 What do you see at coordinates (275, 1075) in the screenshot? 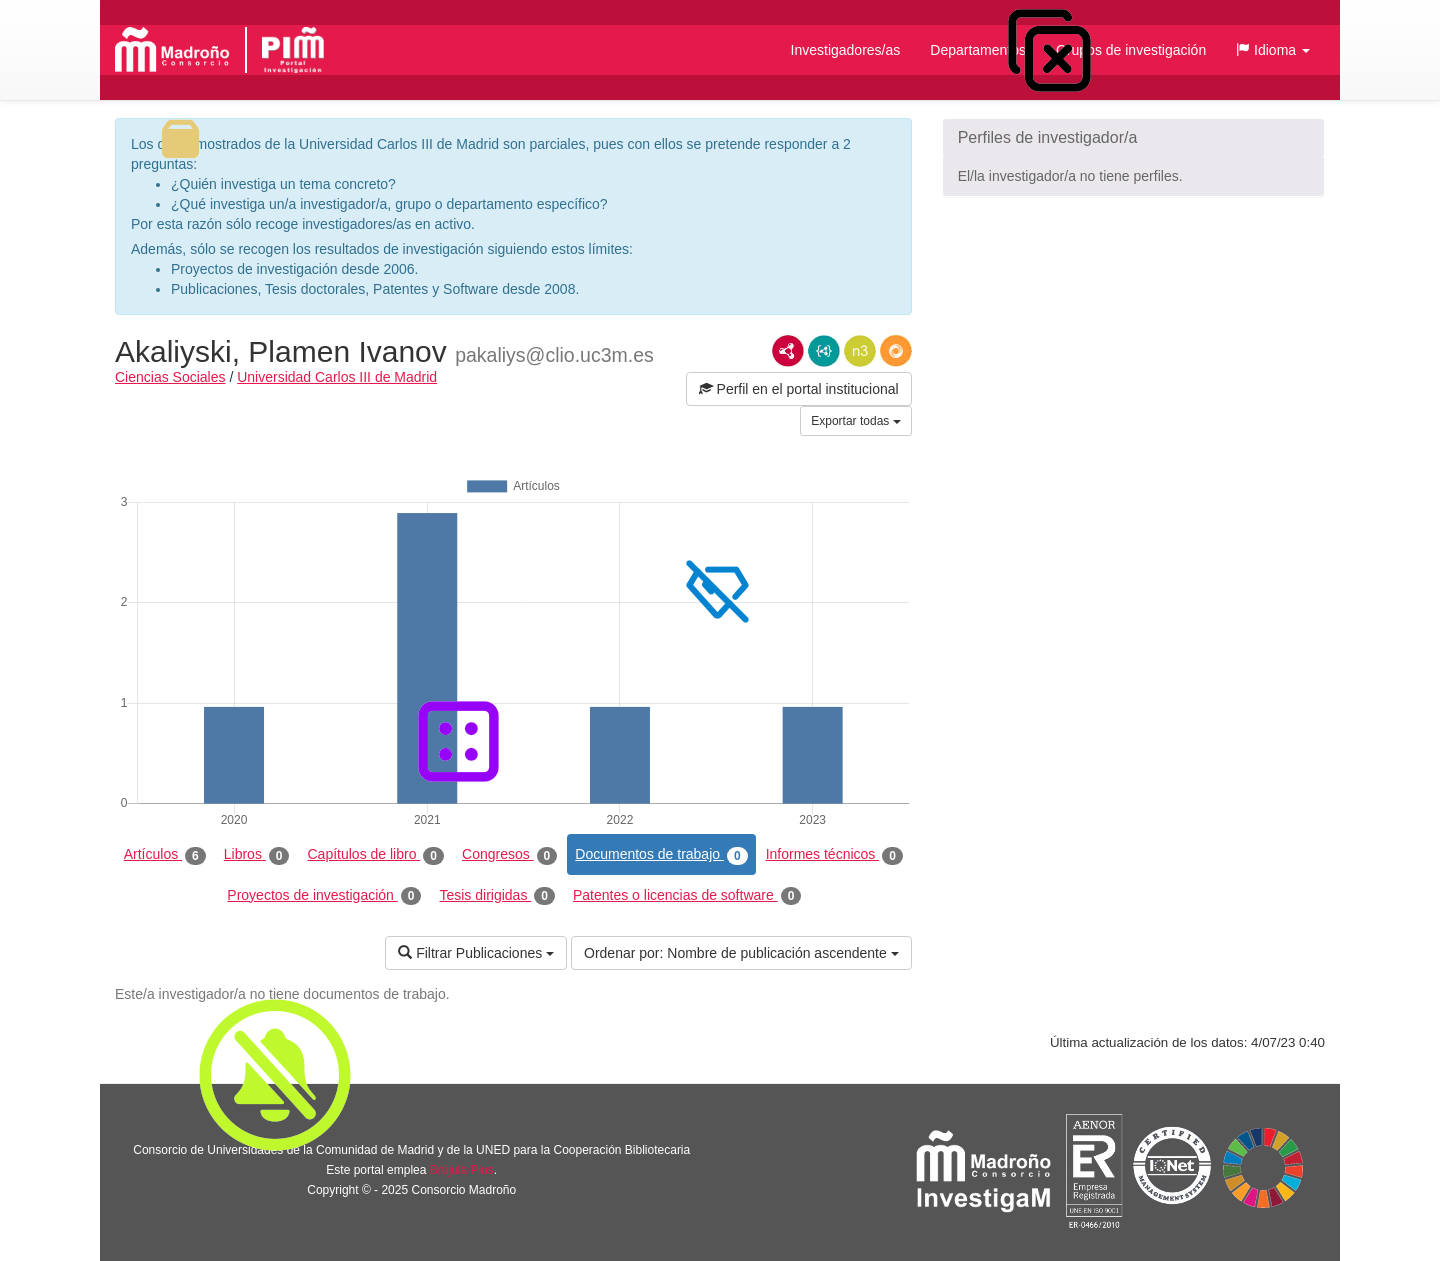
I see `mute notifications` at bounding box center [275, 1075].